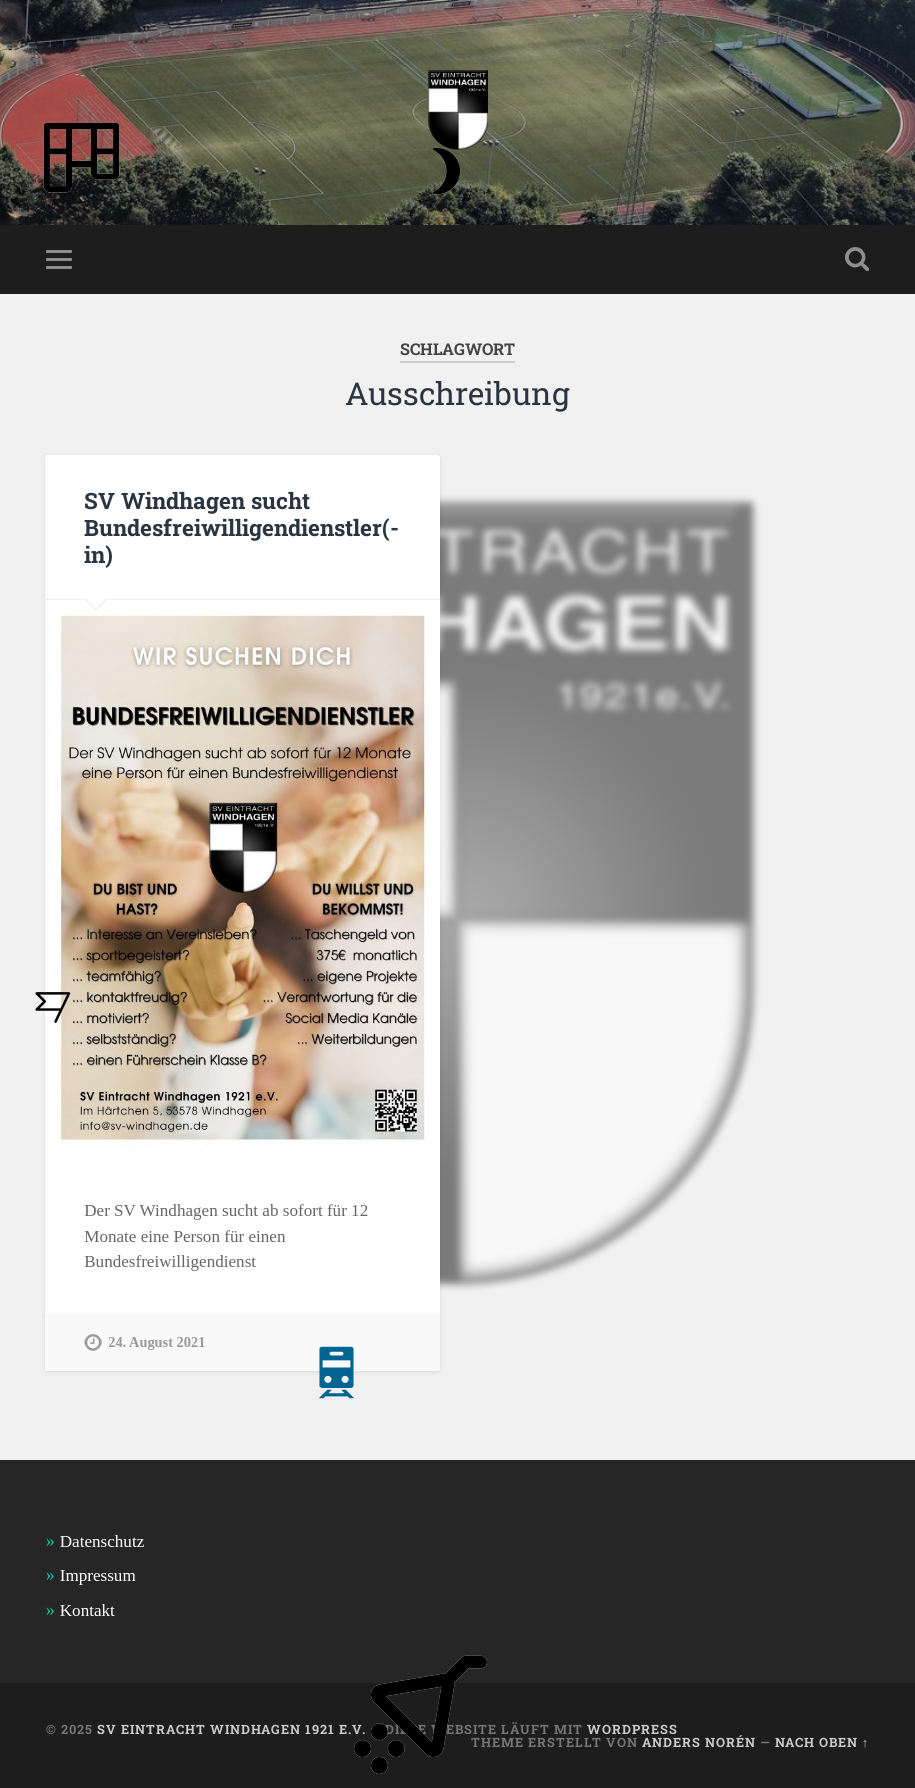 This screenshot has width=915, height=1788. Describe the element at coordinates (419, 1708) in the screenshot. I see `bathroom or shower amenity indicator` at that location.